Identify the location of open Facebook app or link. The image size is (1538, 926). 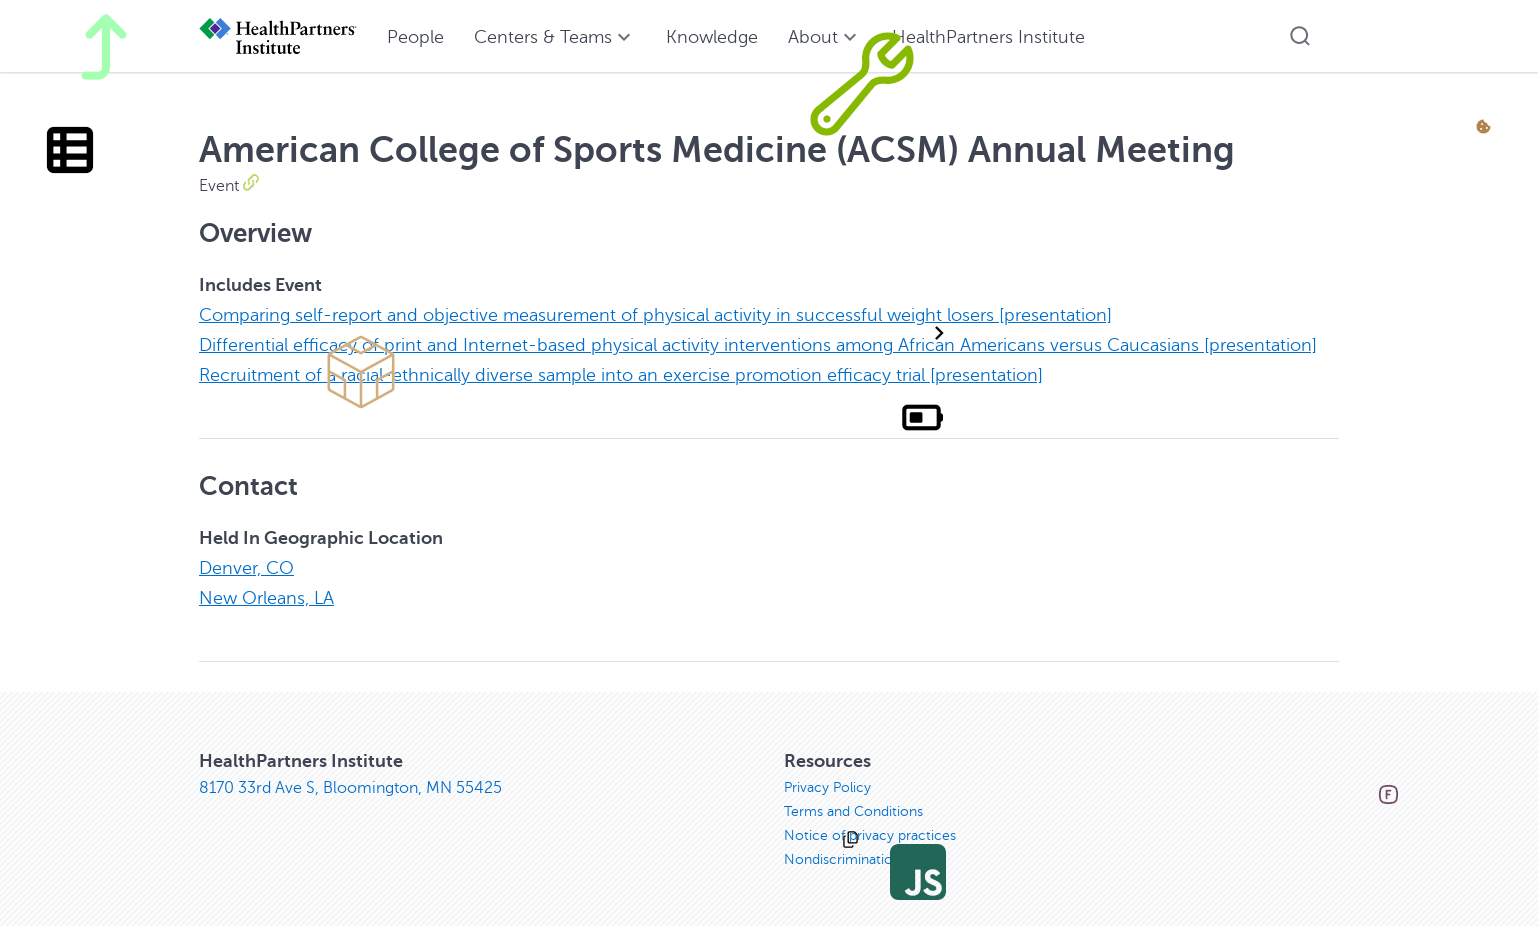
(1388, 794).